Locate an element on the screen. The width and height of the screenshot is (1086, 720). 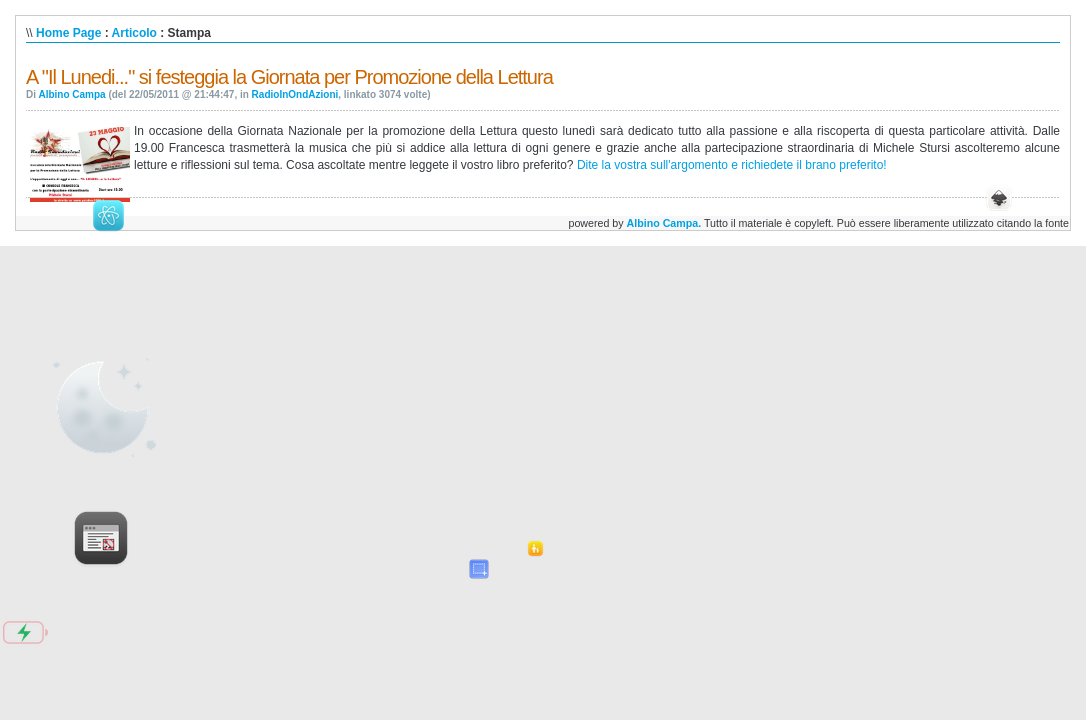
indicates clear night weather conditions is located at coordinates (104, 407).